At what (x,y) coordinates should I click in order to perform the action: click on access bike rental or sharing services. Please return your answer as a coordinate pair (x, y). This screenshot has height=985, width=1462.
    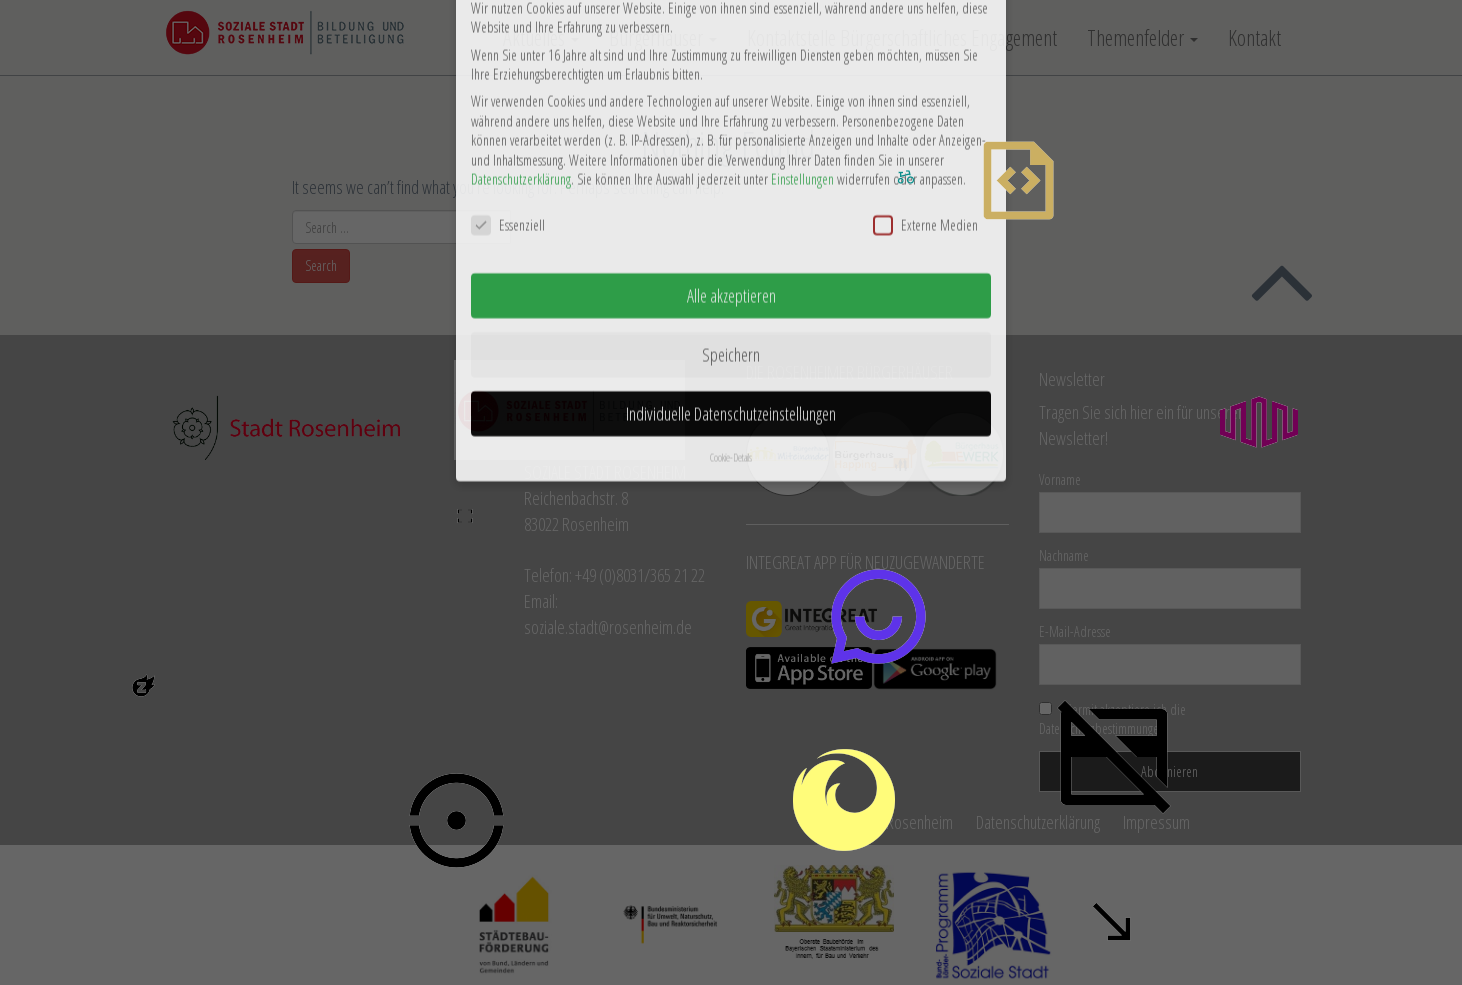
    Looking at the image, I should click on (906, 177).